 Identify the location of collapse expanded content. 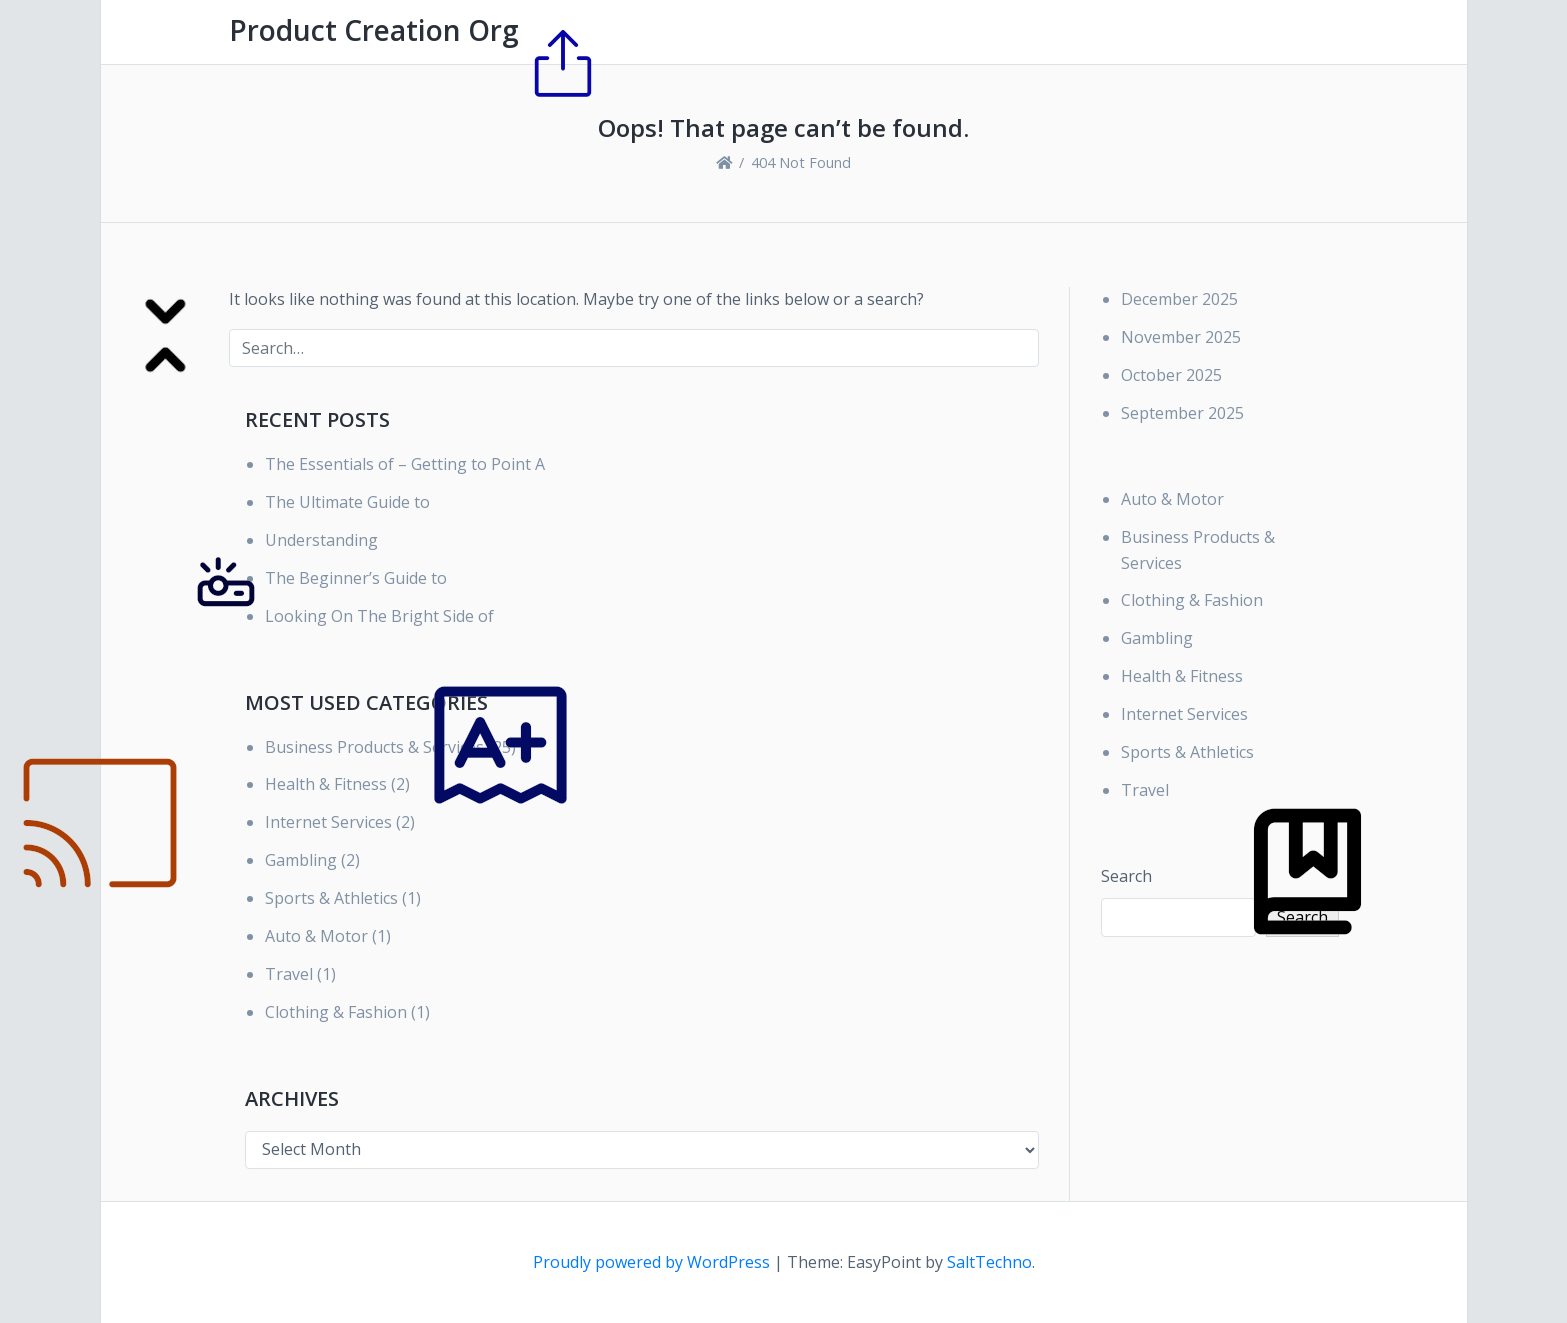
(165, 335).